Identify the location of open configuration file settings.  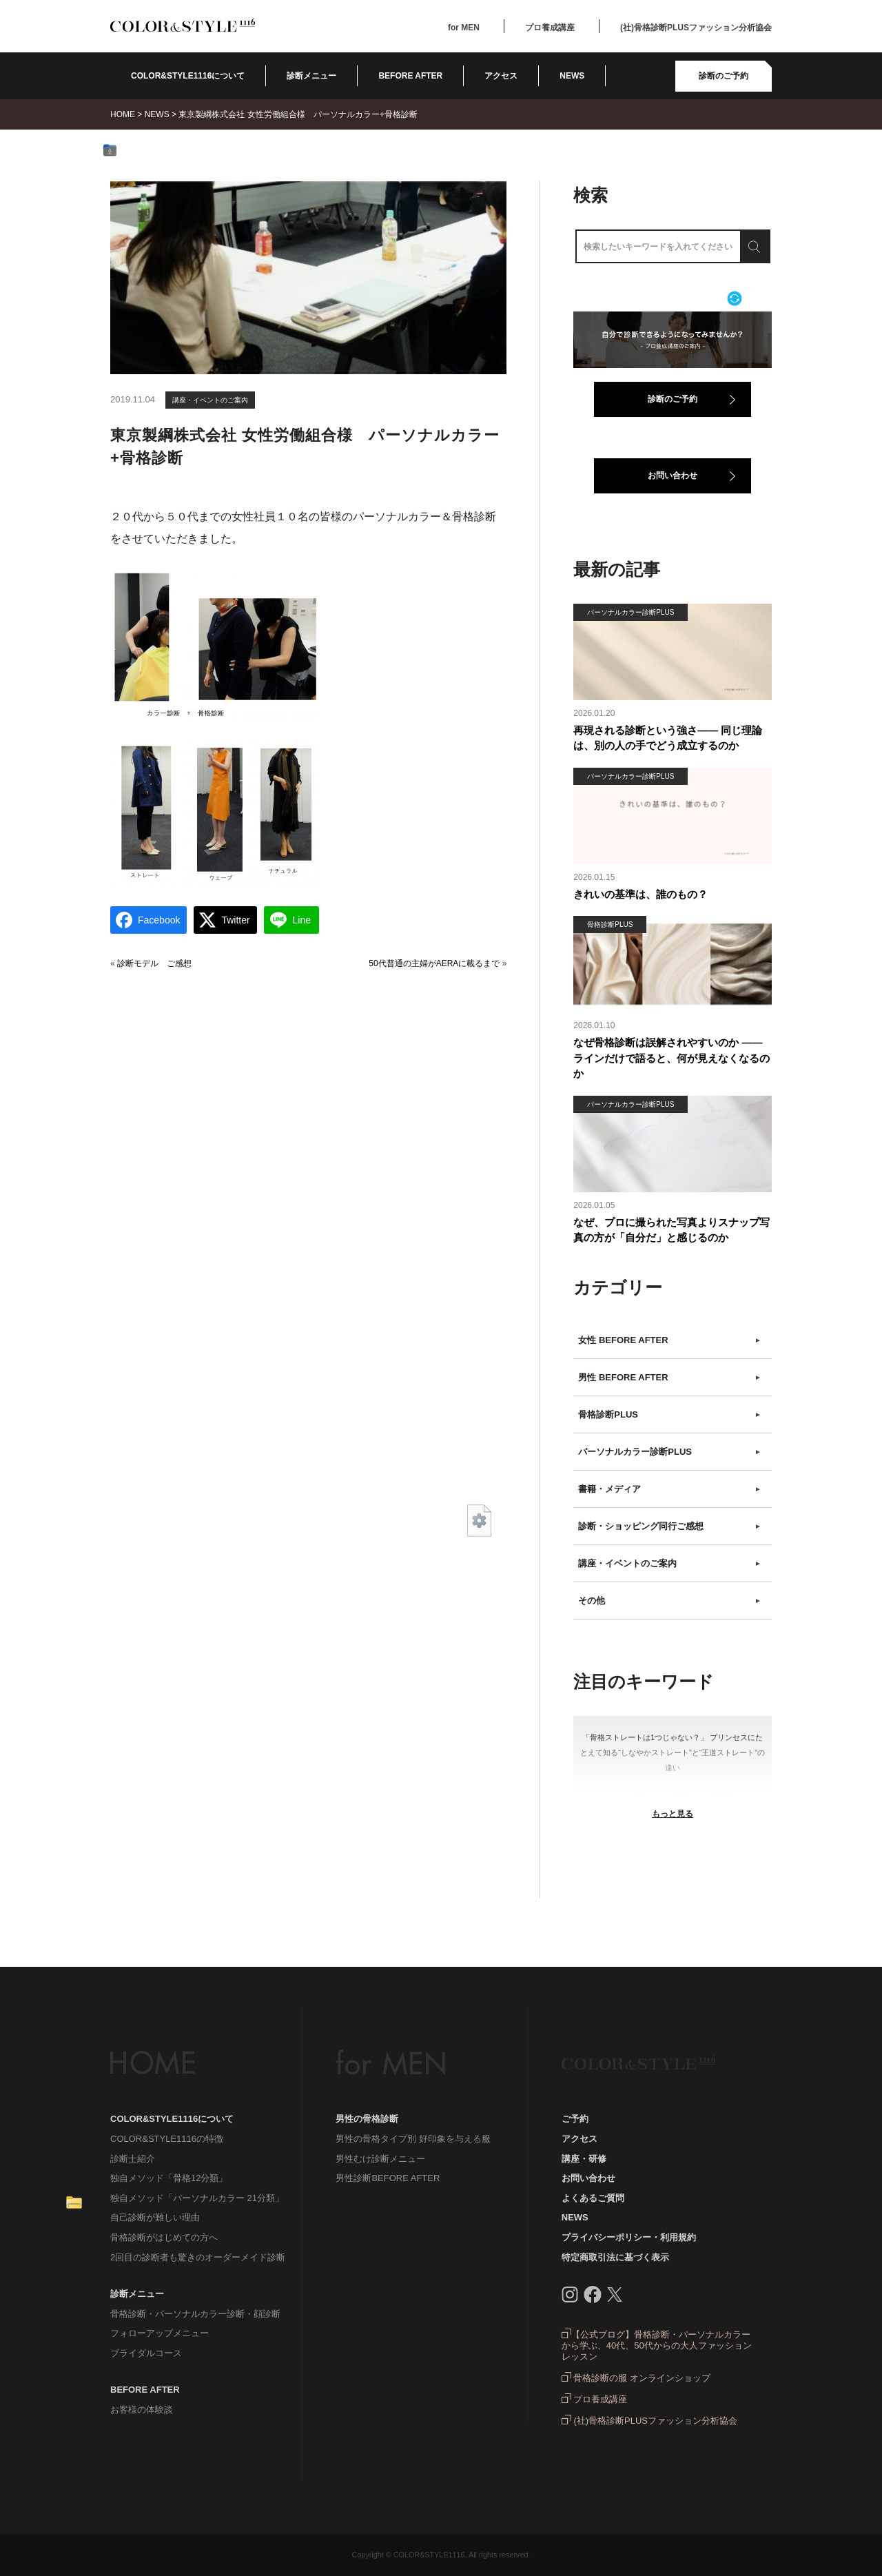
(479, 1520).